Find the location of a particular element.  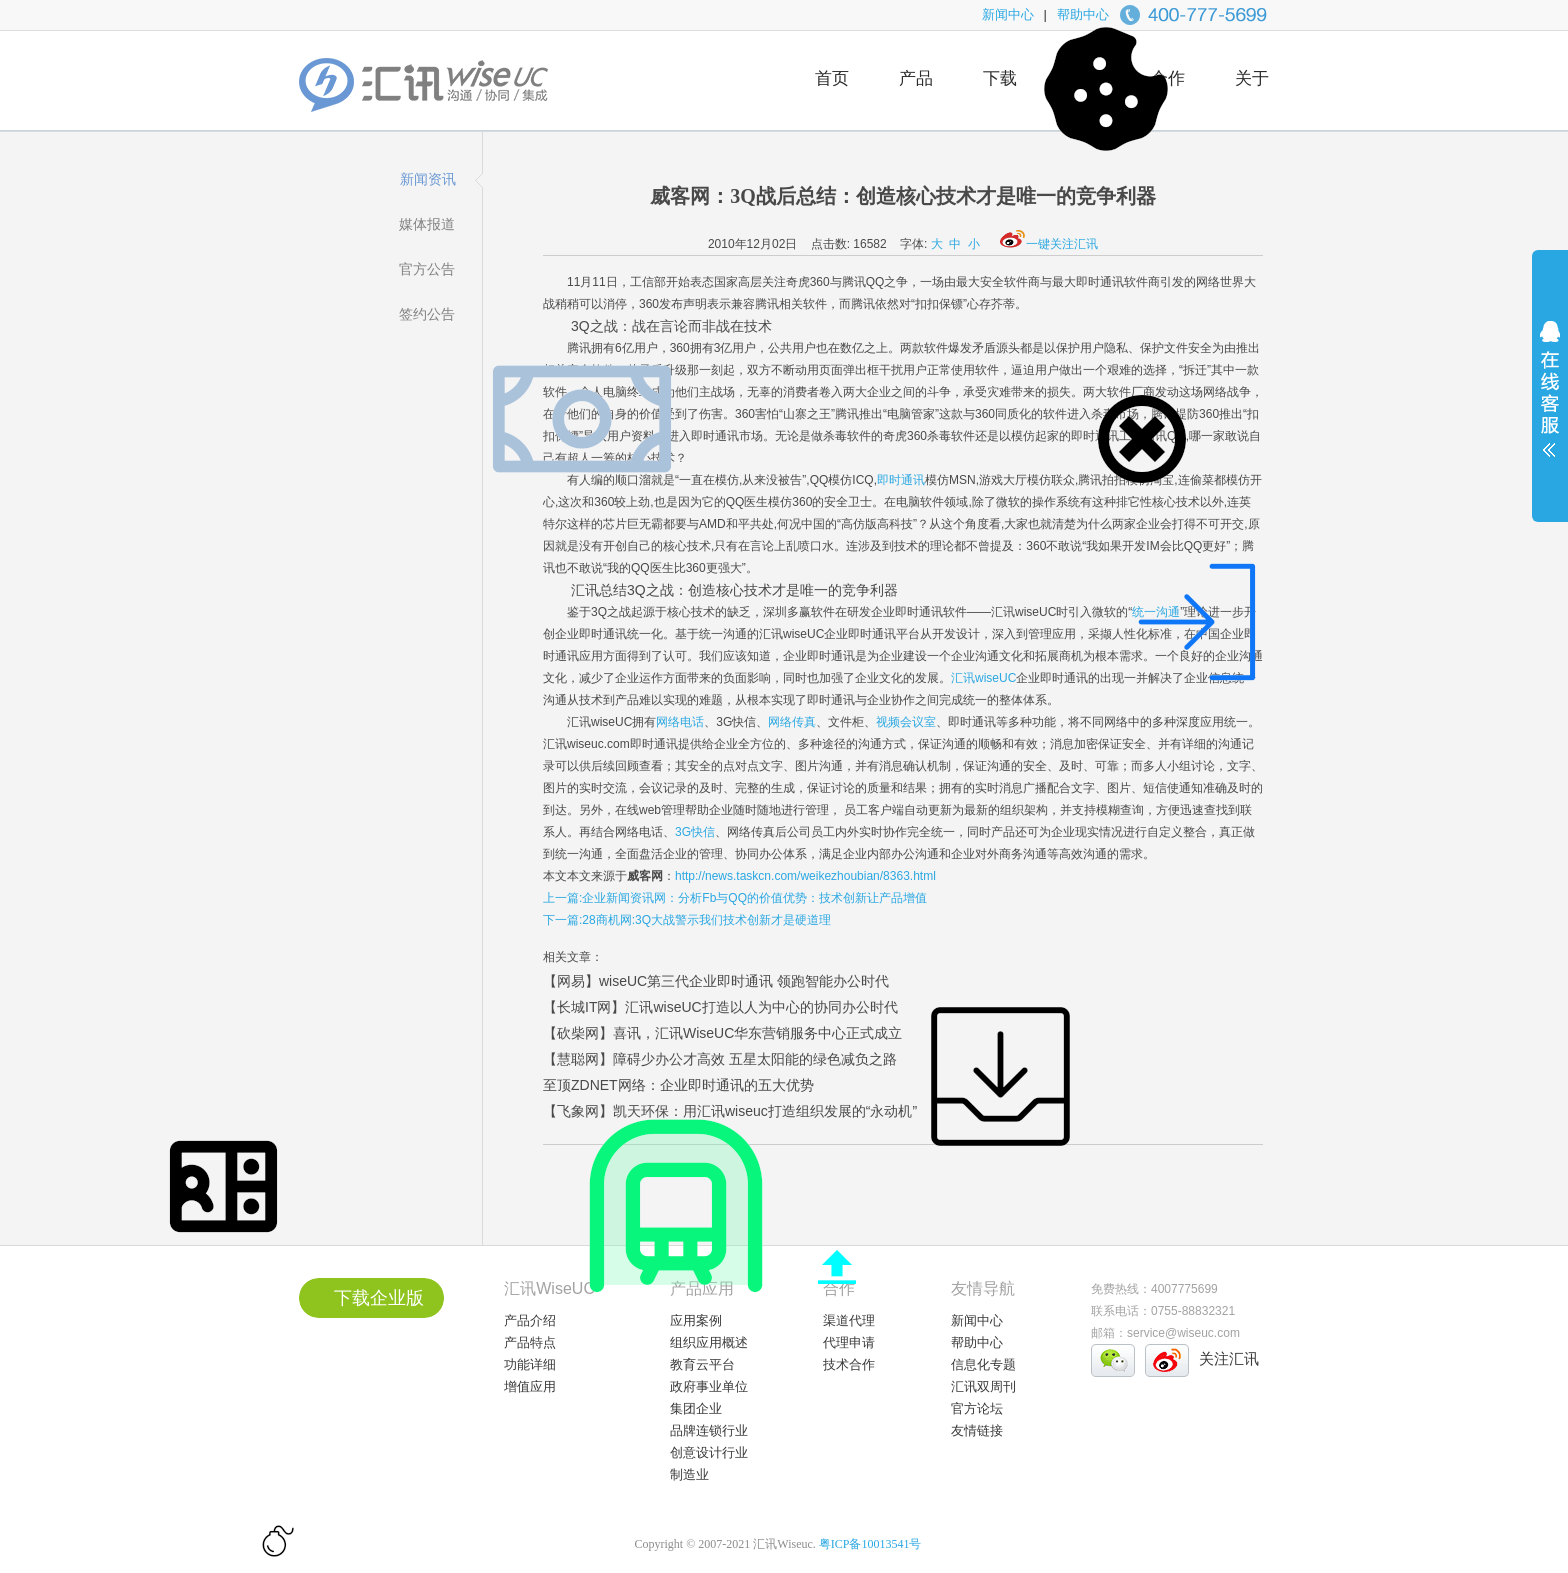

sign in to your account is located at coordinates (1207, 622).